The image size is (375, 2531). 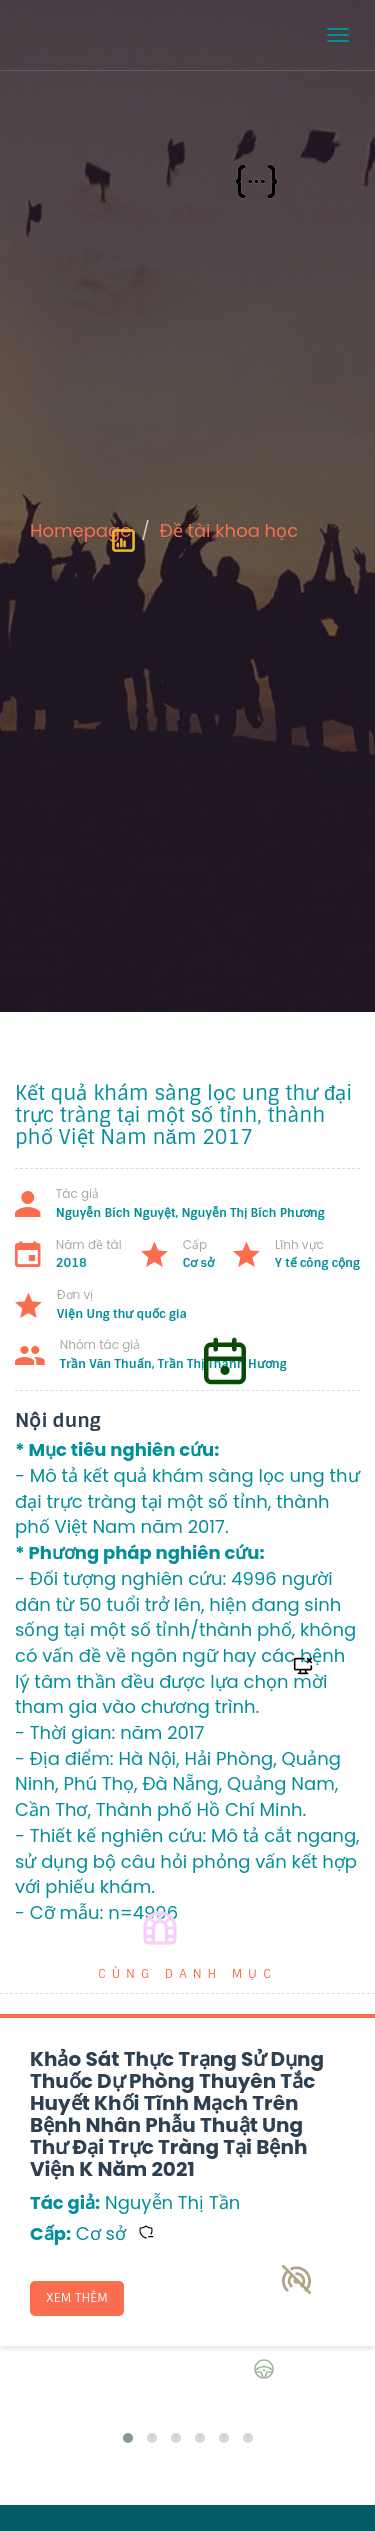 I want to click on disable broadcasting or streaming, so click(x=296, y=2279).